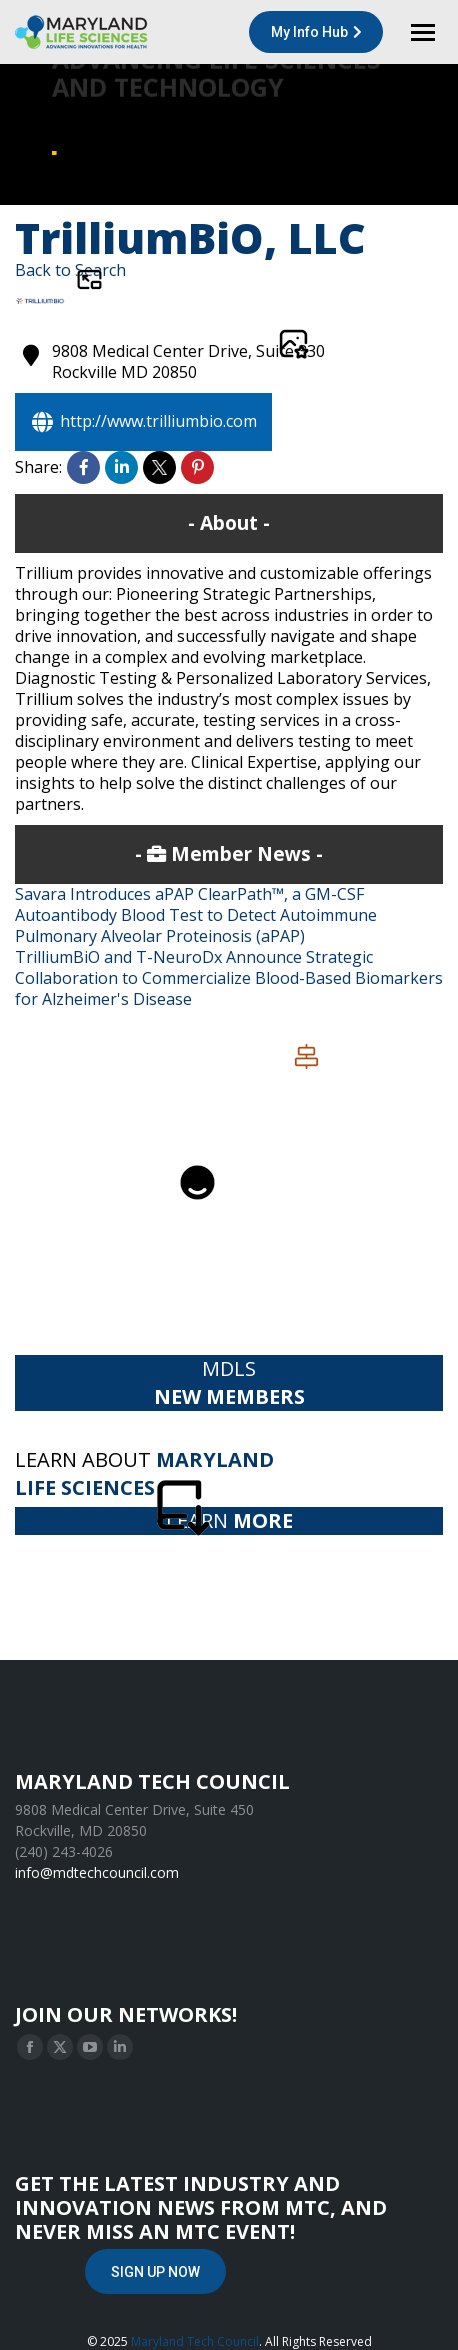 This screenshot has width=458, height=2350. I want to click on download an ebook or publication, so click(182, 1505).